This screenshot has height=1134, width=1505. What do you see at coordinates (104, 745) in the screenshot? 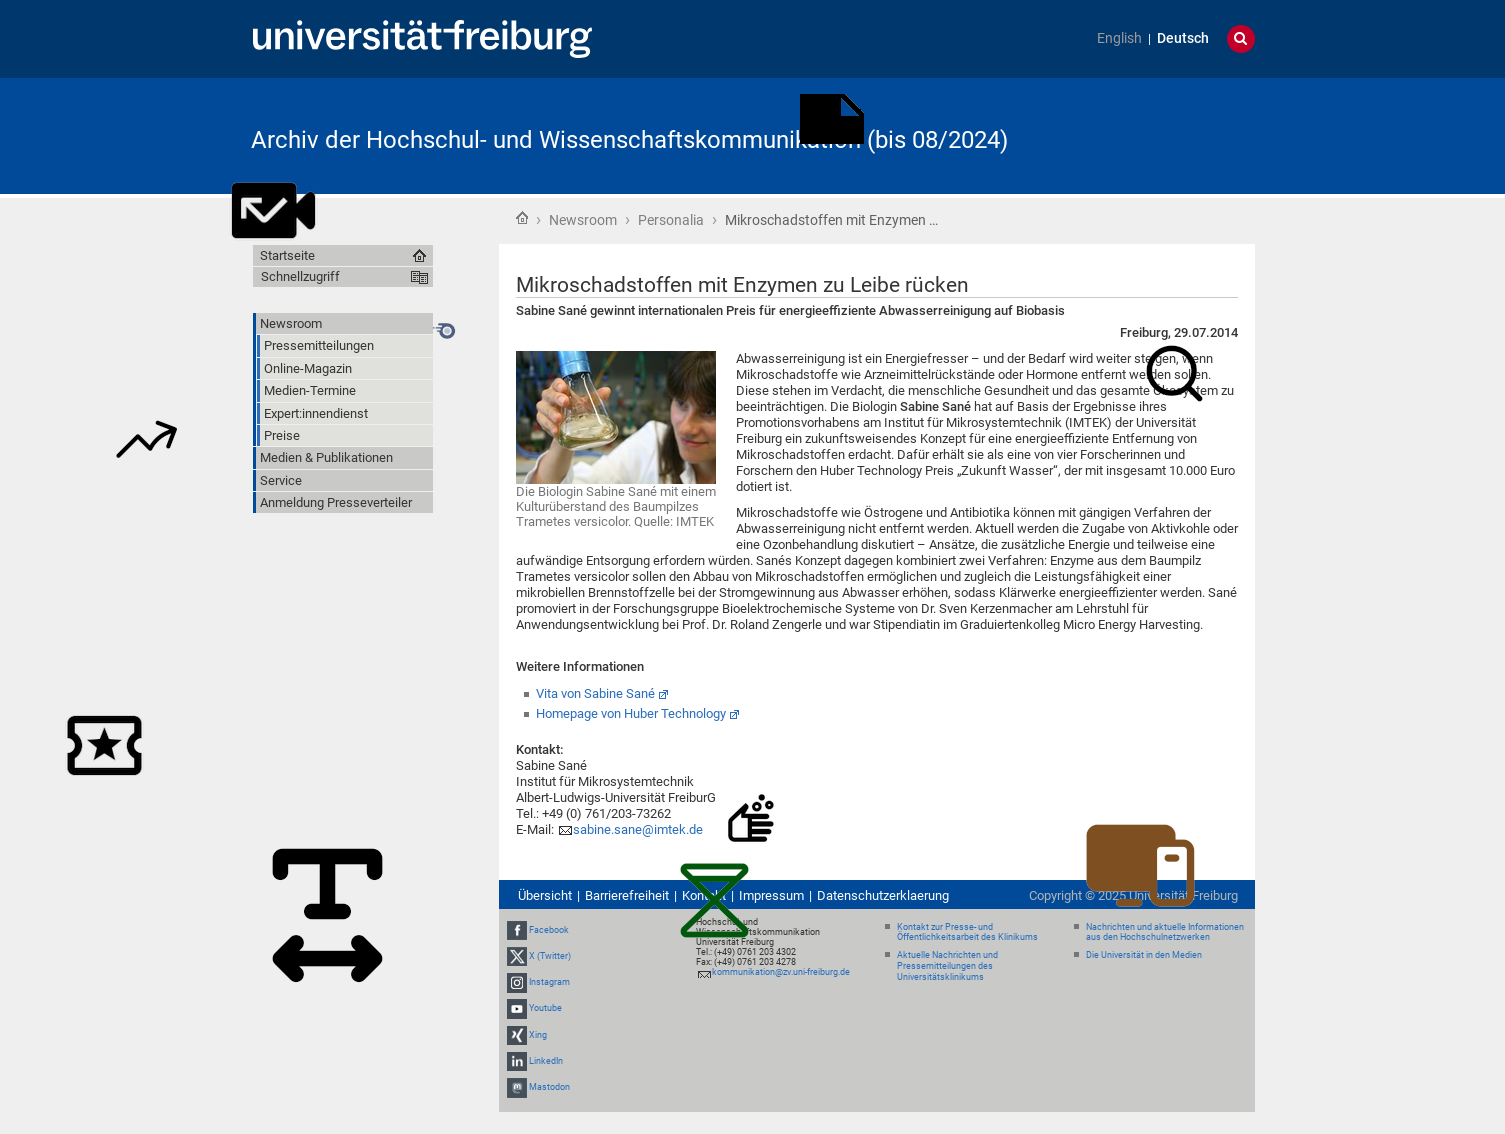
I see `view local events or entertainment` at bounding box center [104, 745].